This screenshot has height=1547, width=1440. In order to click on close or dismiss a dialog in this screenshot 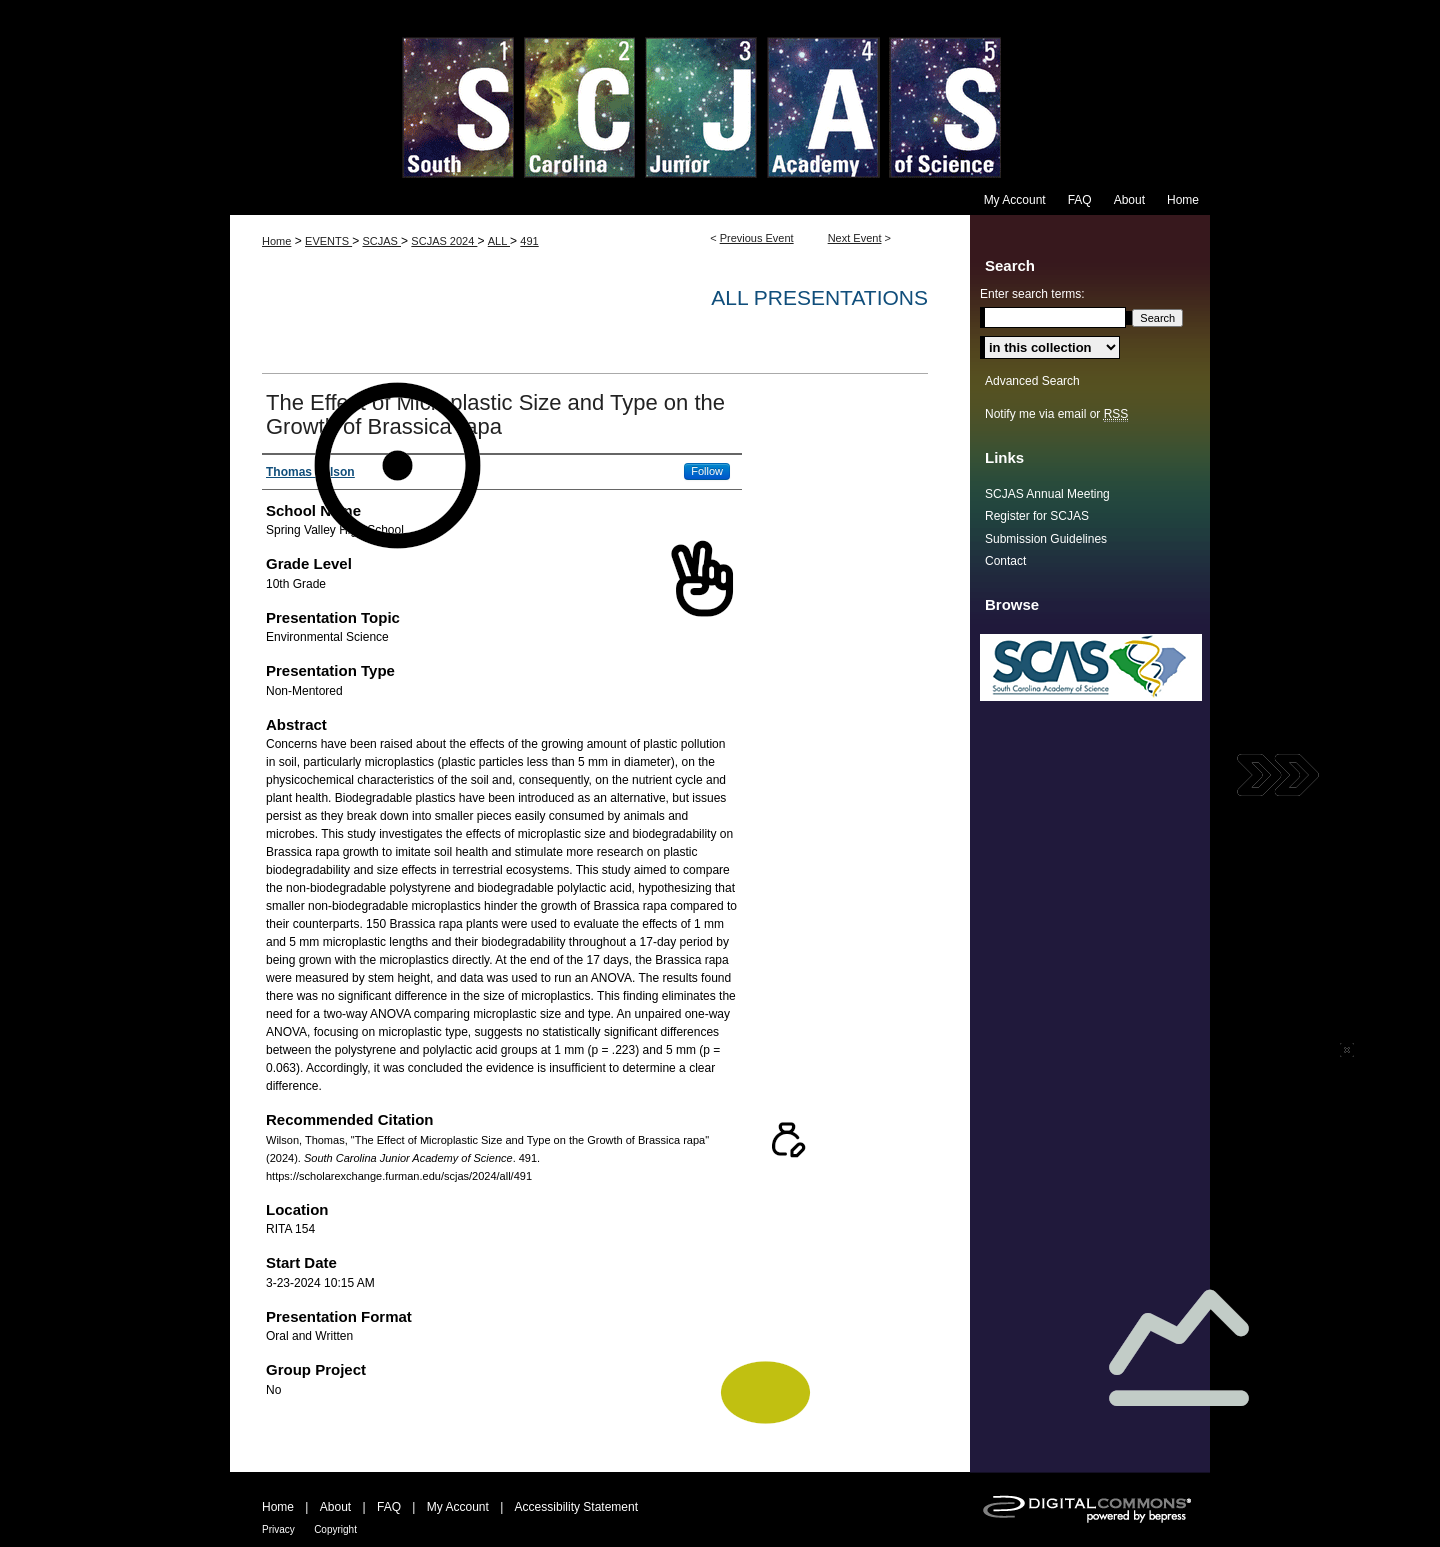, I will do `click(1347, 1050)`.